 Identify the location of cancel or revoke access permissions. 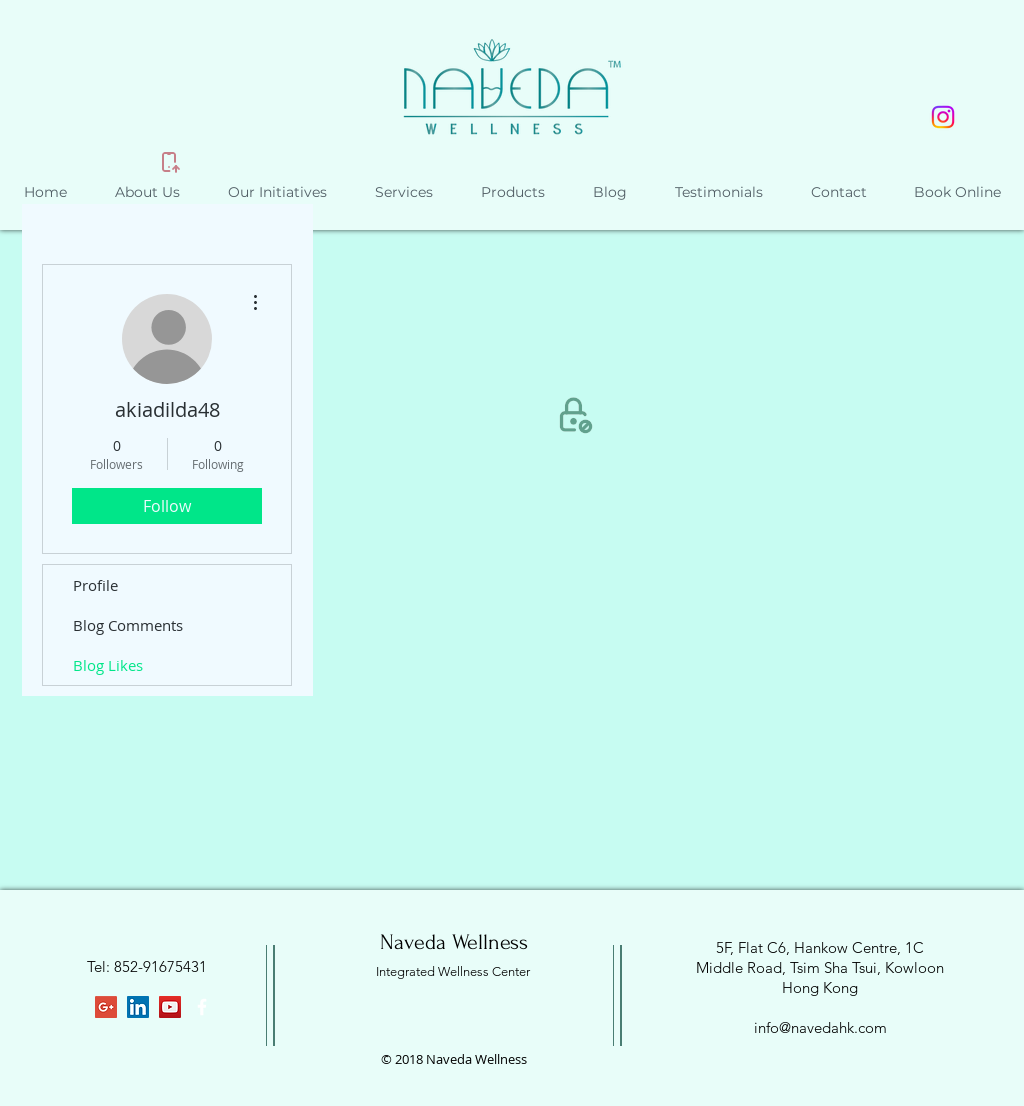
(573, 414).